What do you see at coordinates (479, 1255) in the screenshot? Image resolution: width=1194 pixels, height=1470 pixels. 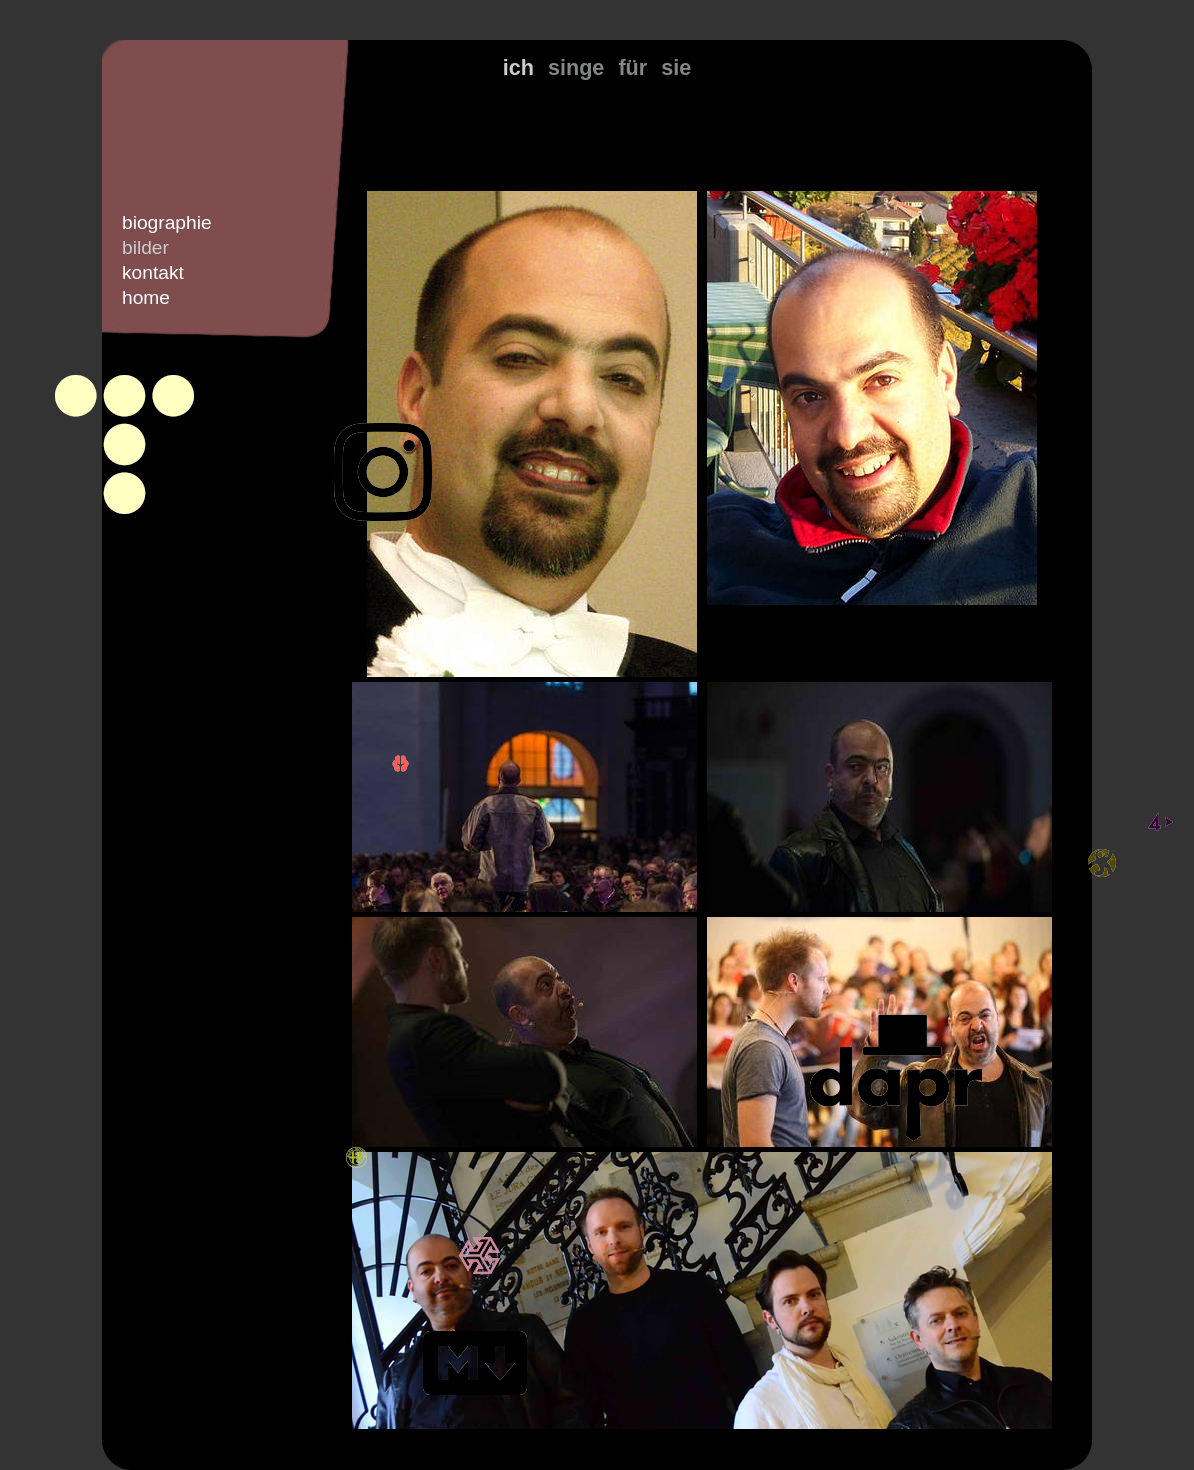 I see `open the sidequest app for vr game sideloading` at bounding box center [479, 1255].